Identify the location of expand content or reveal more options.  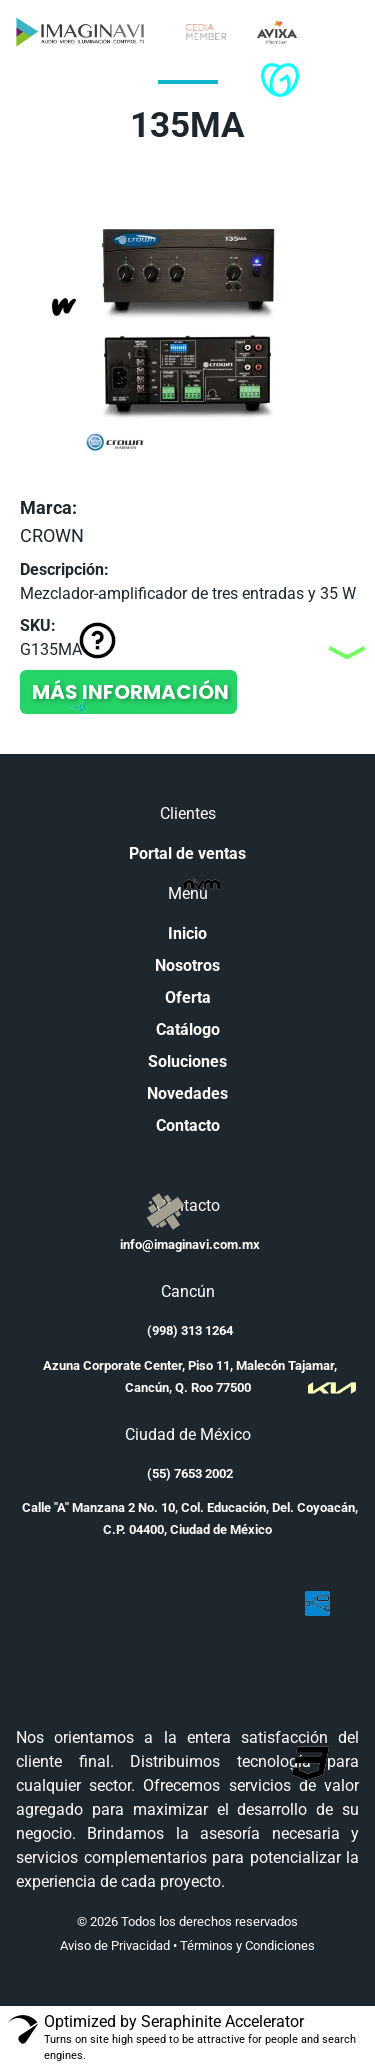
(347, 652).